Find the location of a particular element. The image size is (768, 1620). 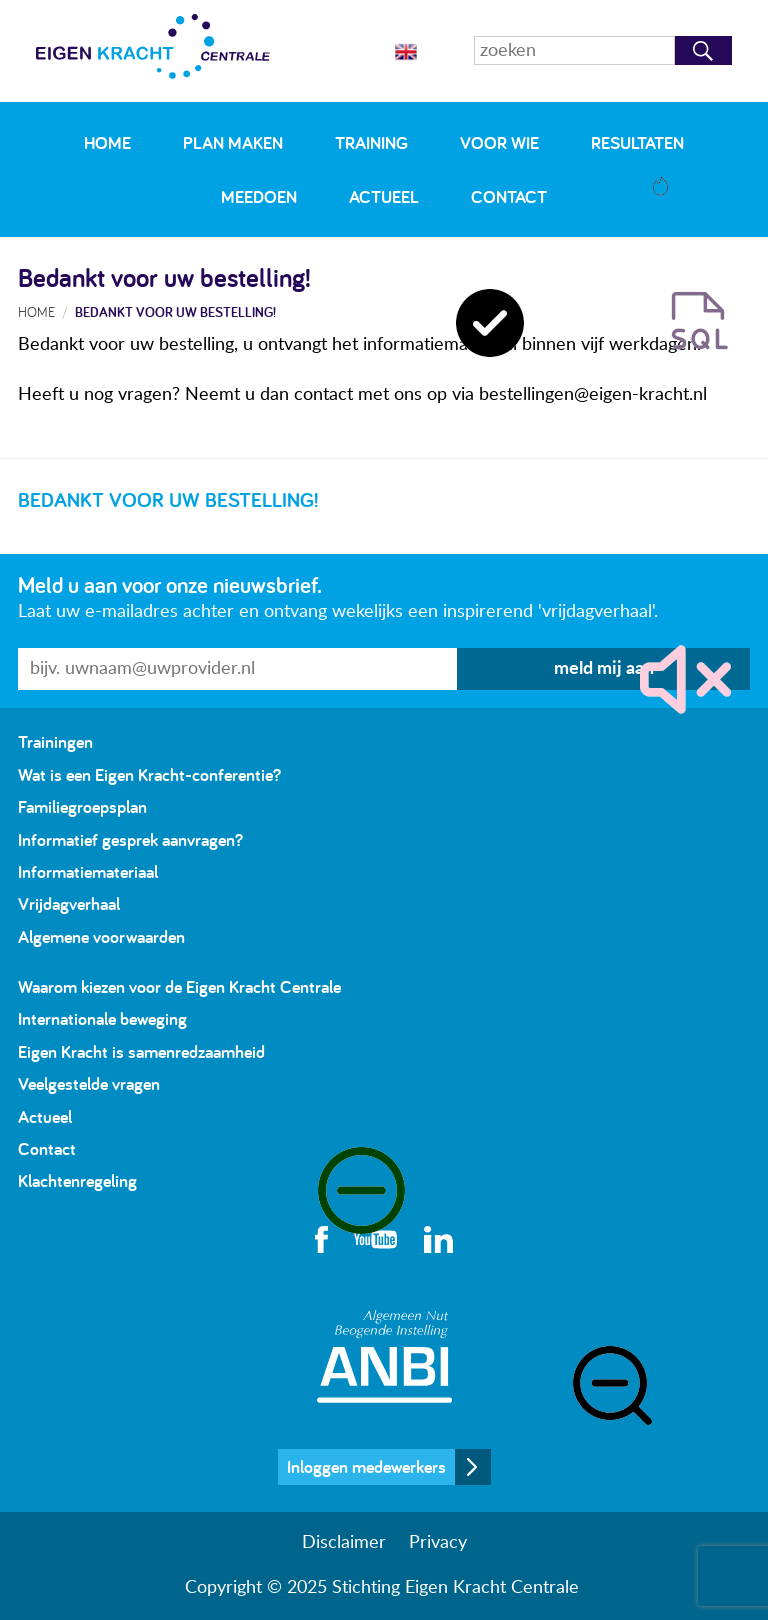

access denied or restricted area is located at coordinates (361, 1190).